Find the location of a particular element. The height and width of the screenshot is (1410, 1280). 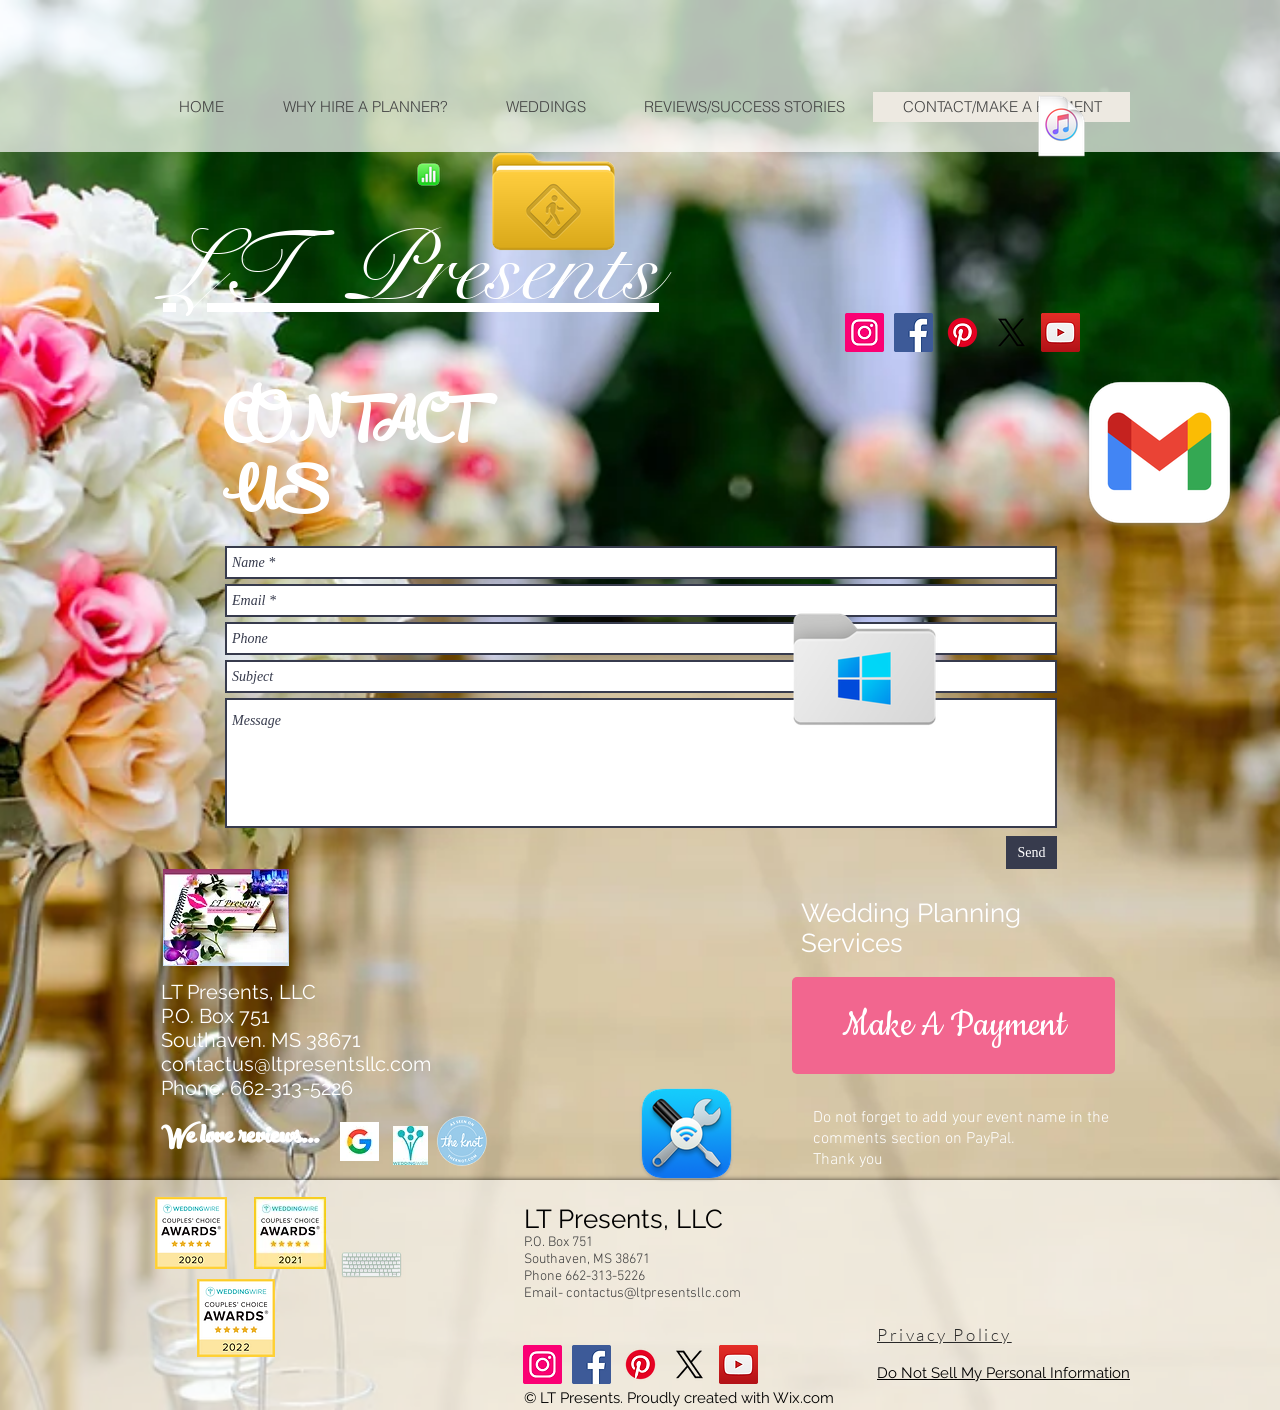

open Gmail email app is located at coordinates (1159, 452).